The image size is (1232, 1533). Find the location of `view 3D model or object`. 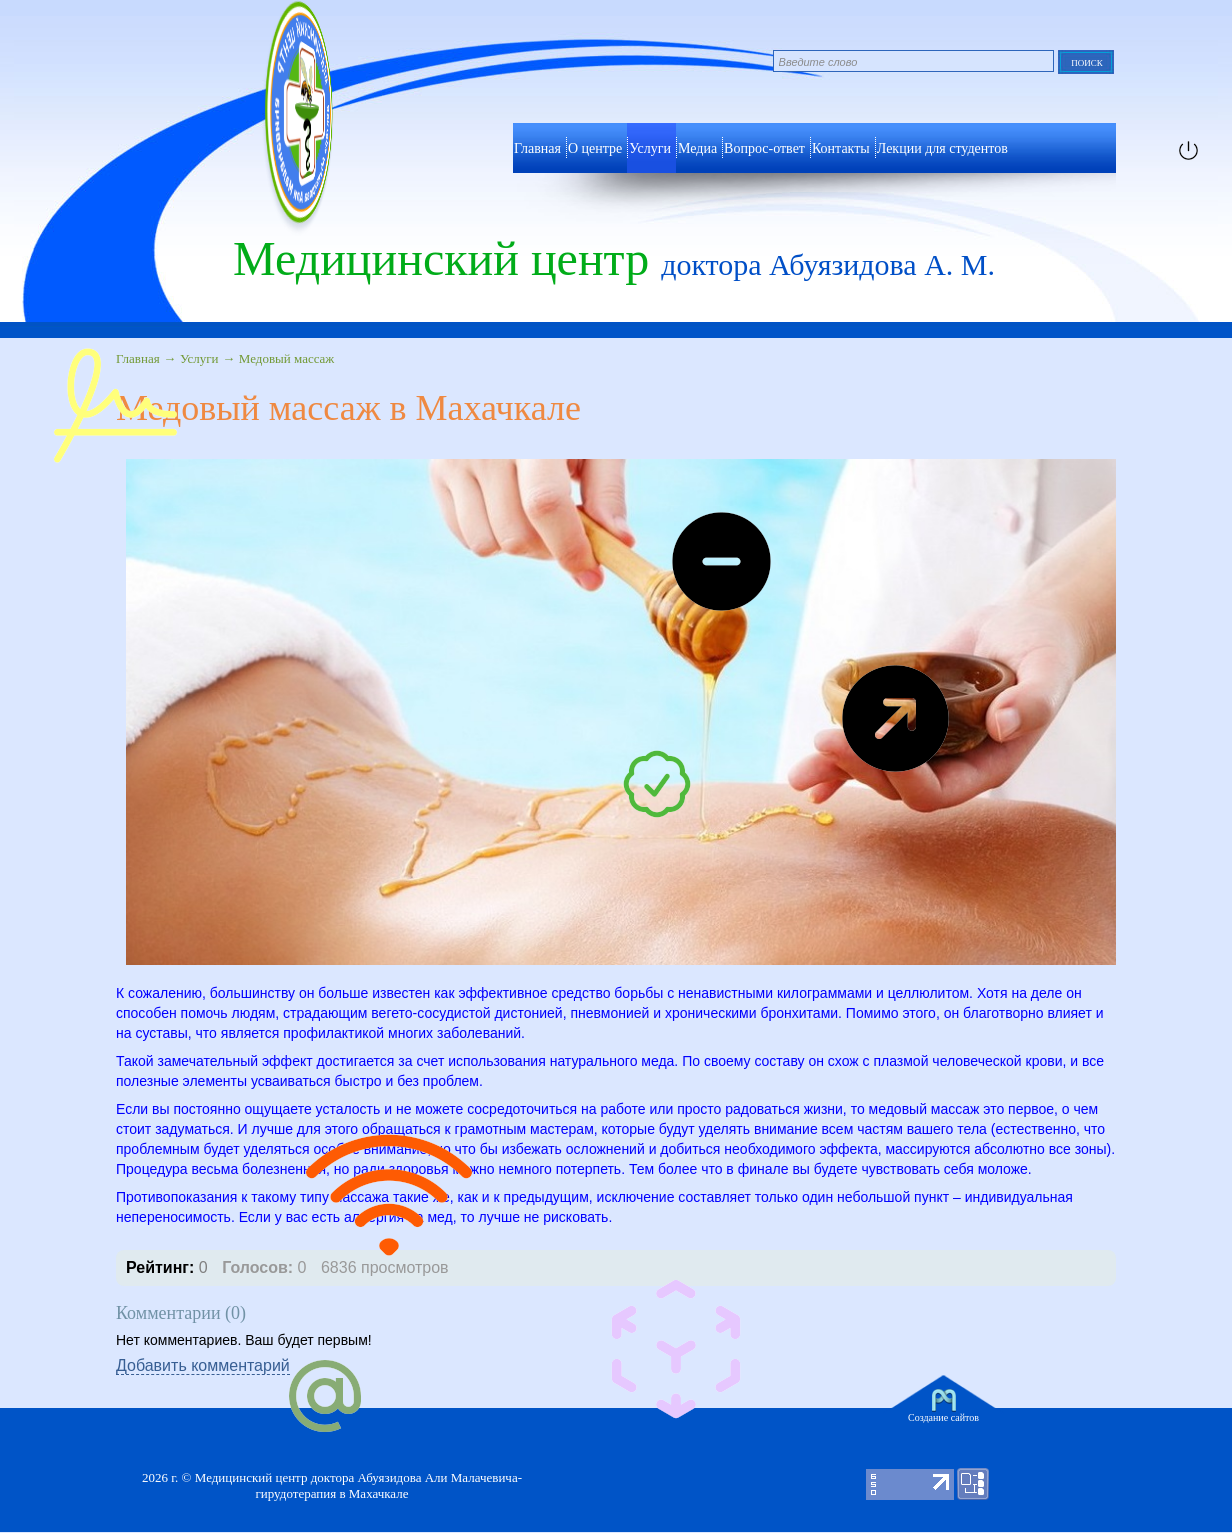

view 3D model or object is located at coordinates (676, 1349).